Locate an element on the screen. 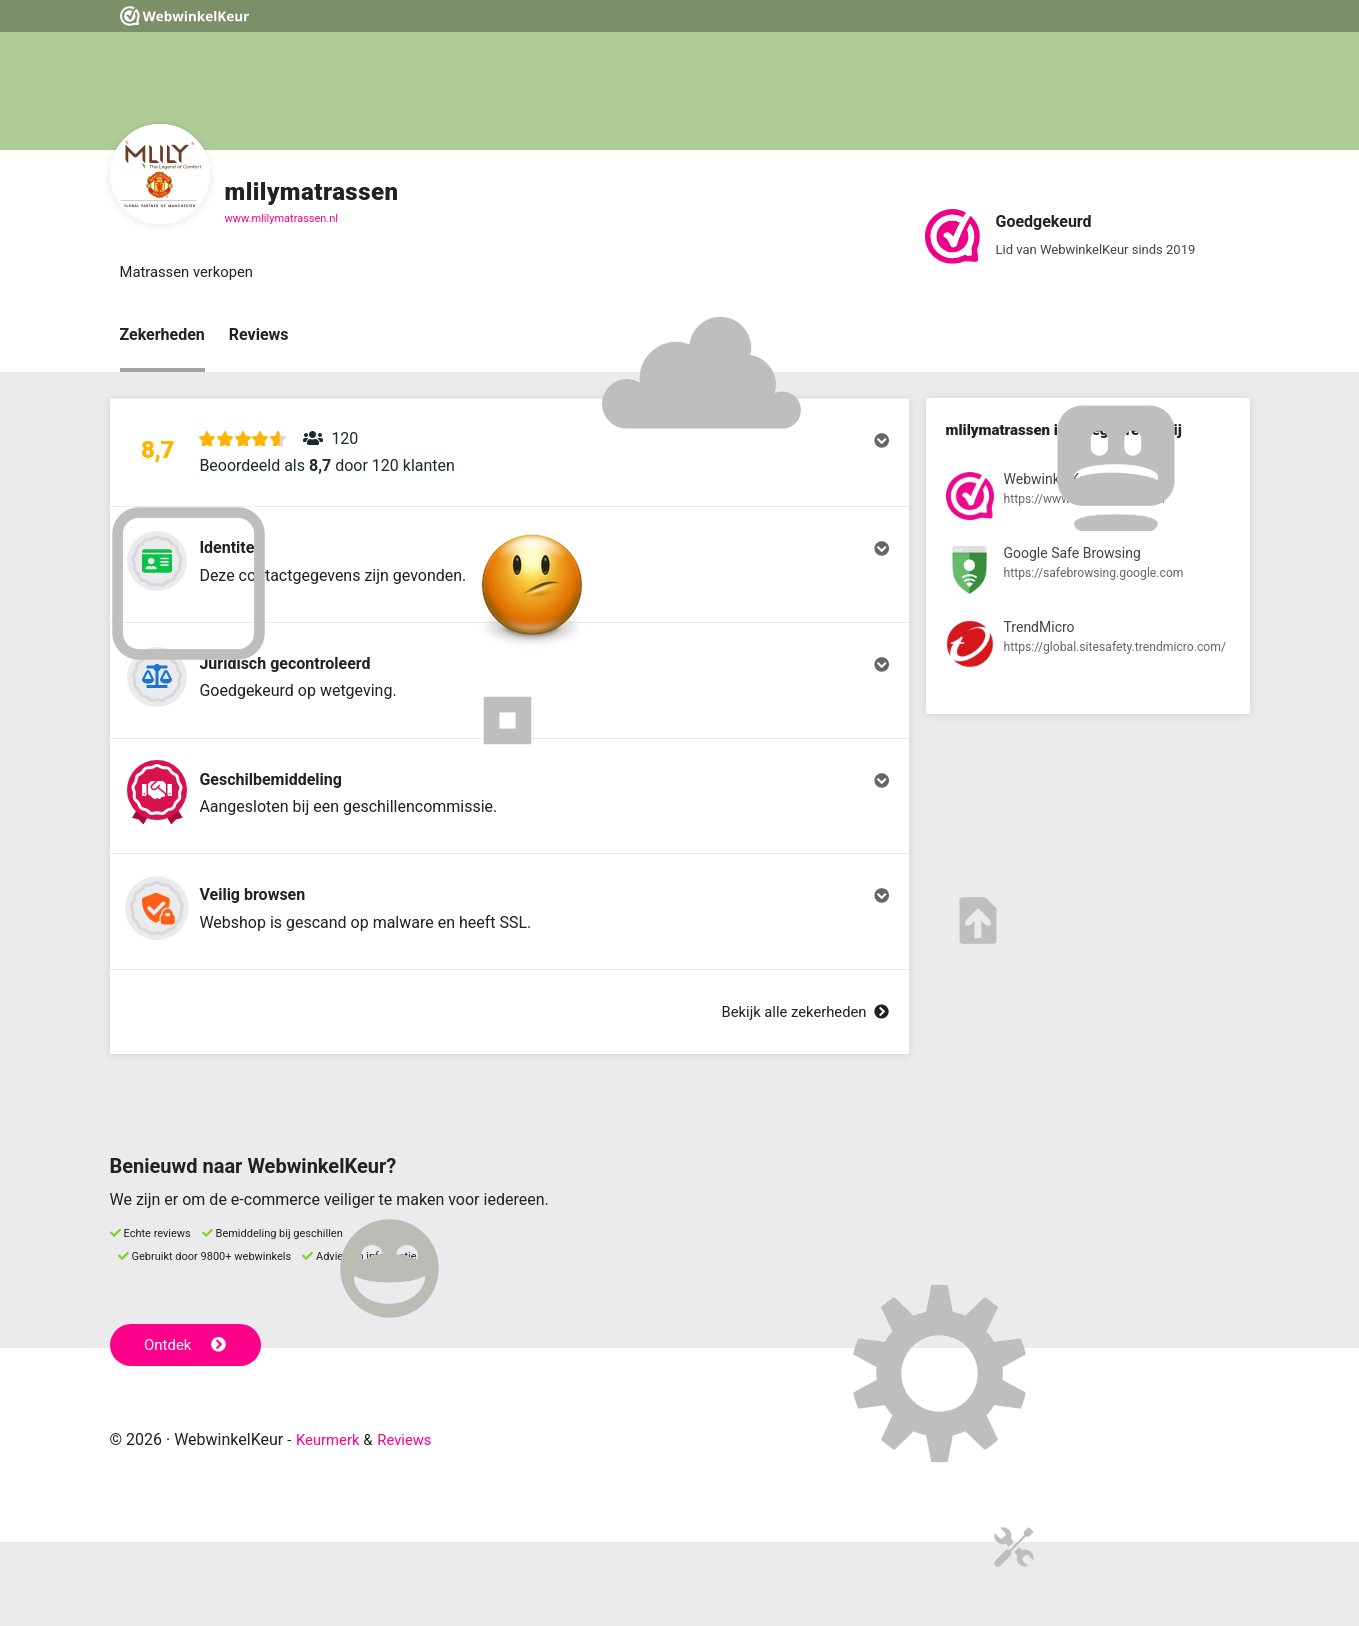 This screenshot has height=1626, width=1359. indicates uncertainty or hesitation about an action is located at coordinates (532, 589).